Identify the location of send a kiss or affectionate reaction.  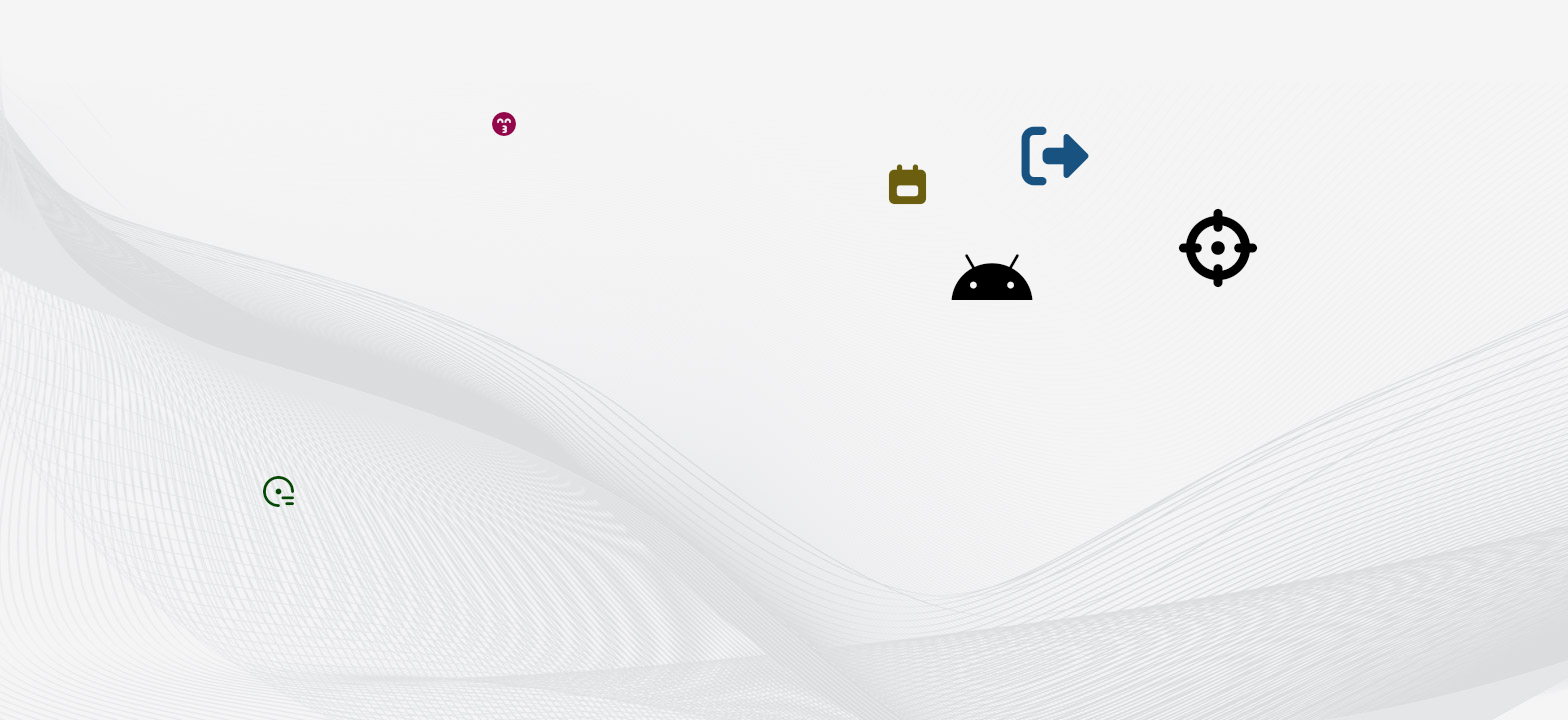
(504, 124).